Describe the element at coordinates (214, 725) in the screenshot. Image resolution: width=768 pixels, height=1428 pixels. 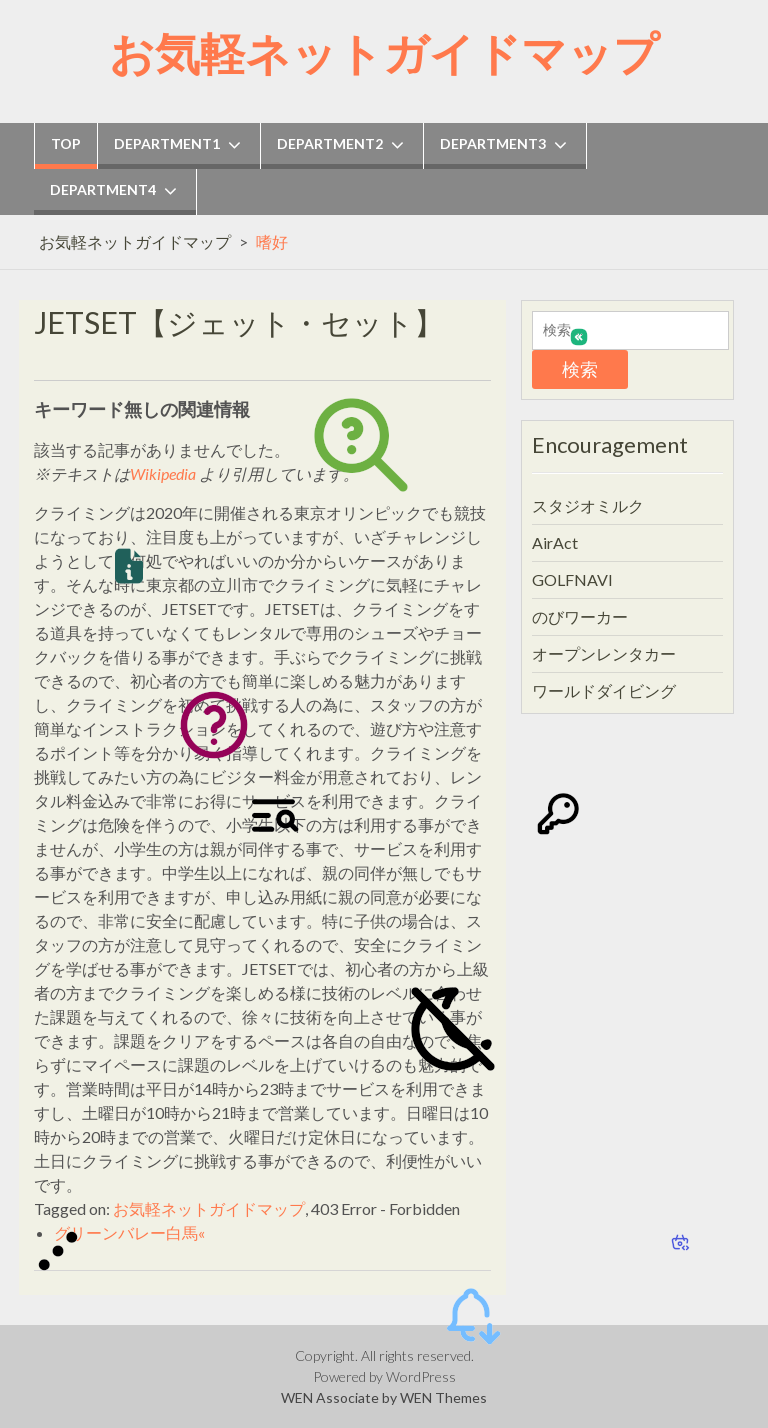
I see `access help or support information` at that location.